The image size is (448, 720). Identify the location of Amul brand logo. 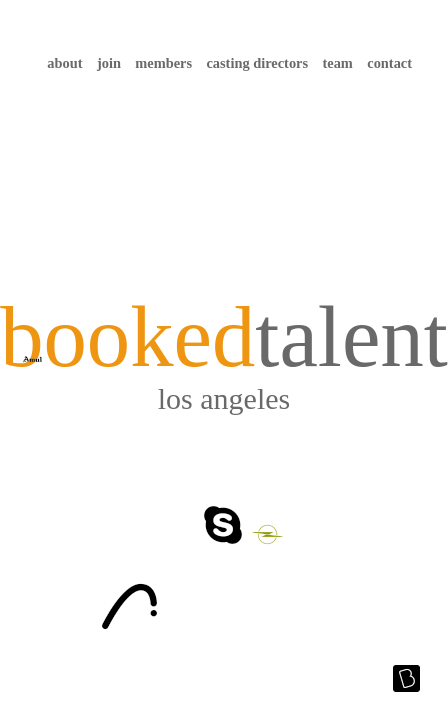
(32, 359).